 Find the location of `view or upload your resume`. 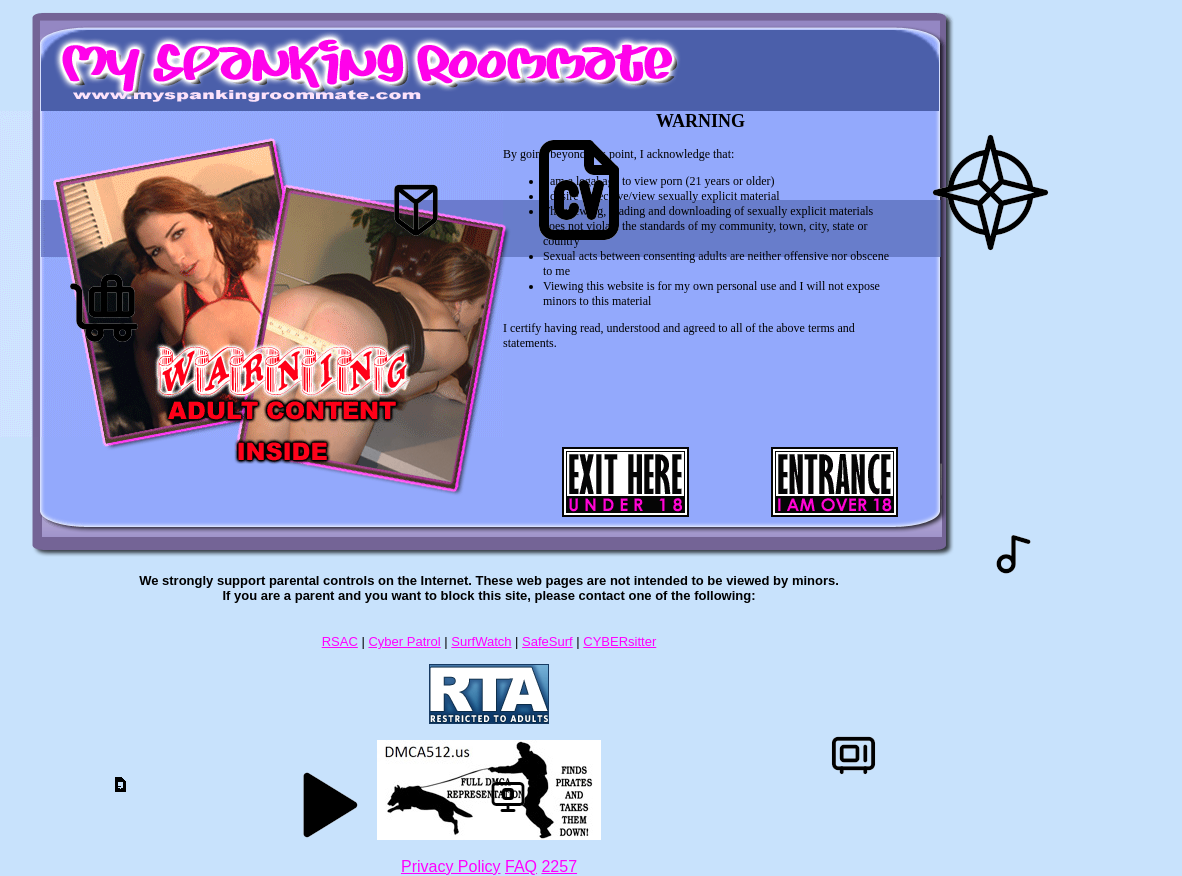

view or upload your resume is located at coordinates (579, 190).